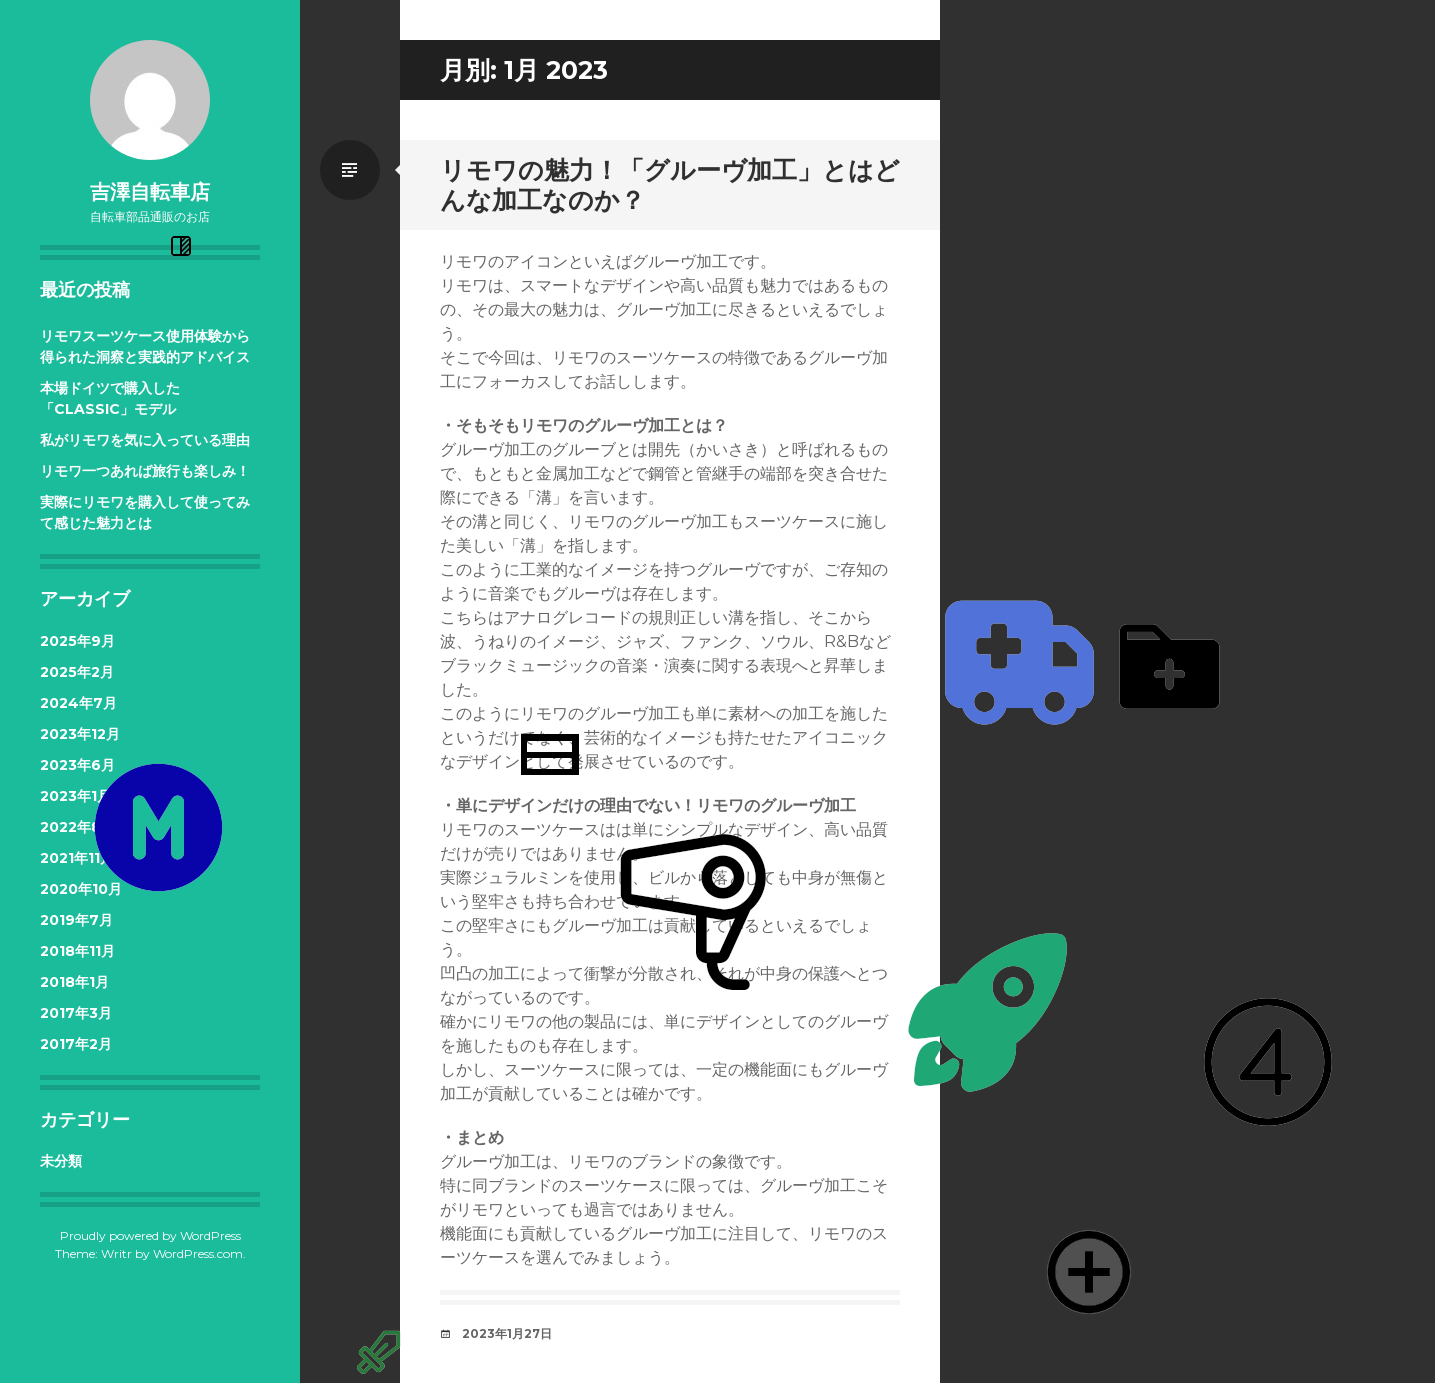 Image resolution: width=1435 pixels, height=1383 pixels. I want to click on hair styling or salon services, so click(696, 904).